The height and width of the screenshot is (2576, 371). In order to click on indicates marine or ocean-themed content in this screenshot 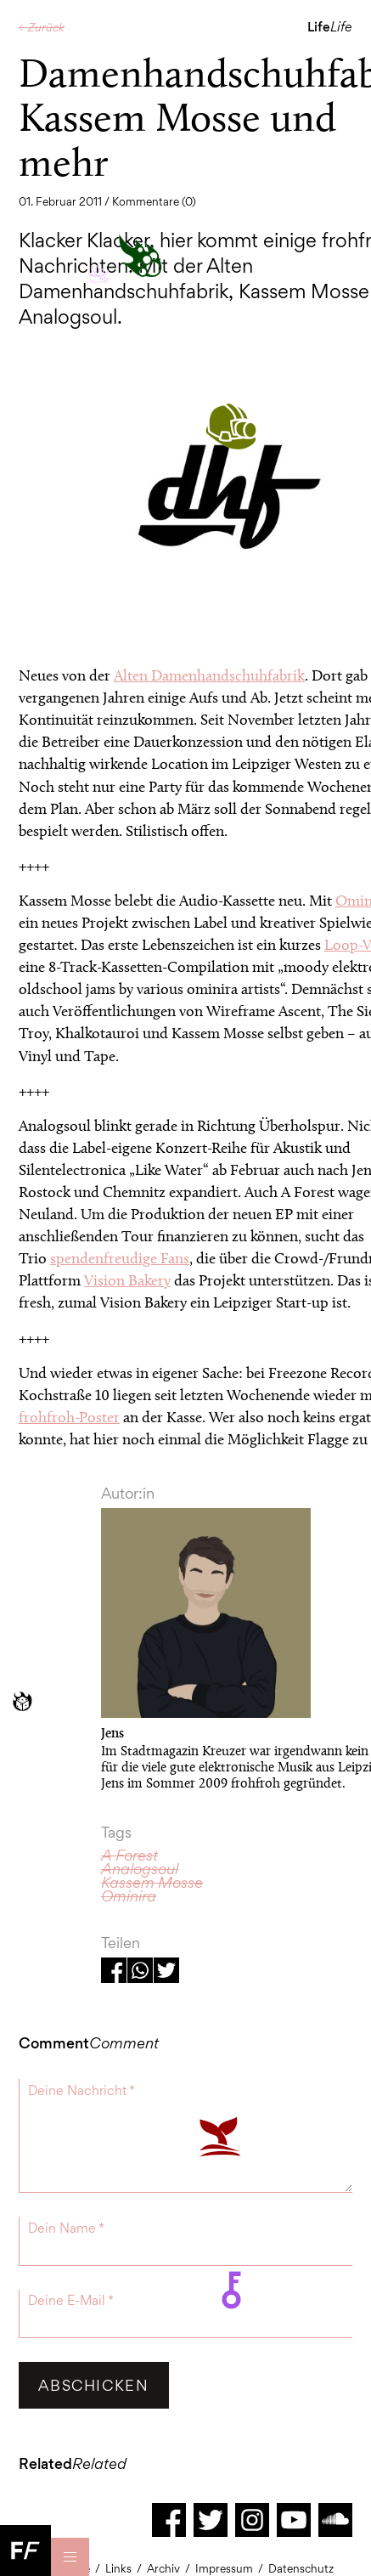, I will do `click(220, 2136)`.